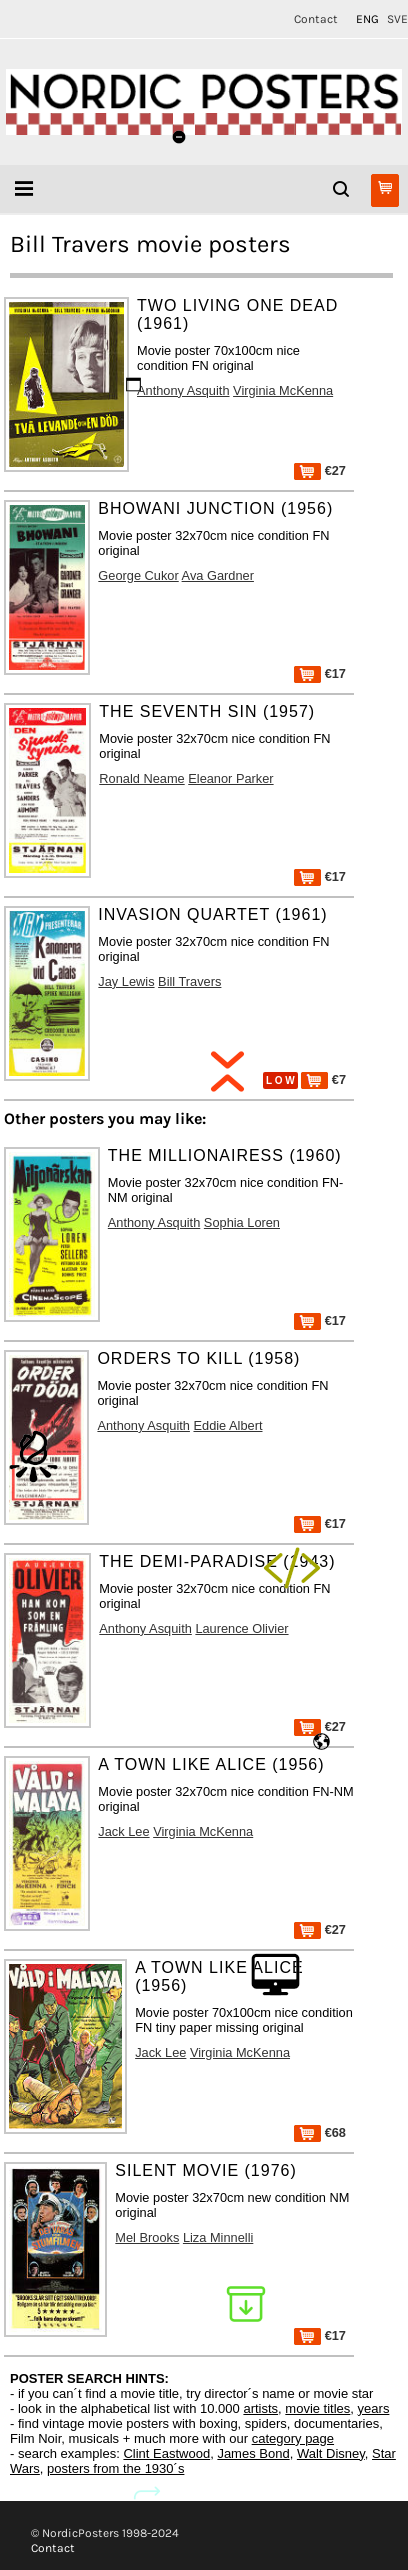 This screenshot has height=2570, width=408. Describe the element at coordinates (227, 1071) in the screenshot. I see `collapse an expanded section or panel` at that location.